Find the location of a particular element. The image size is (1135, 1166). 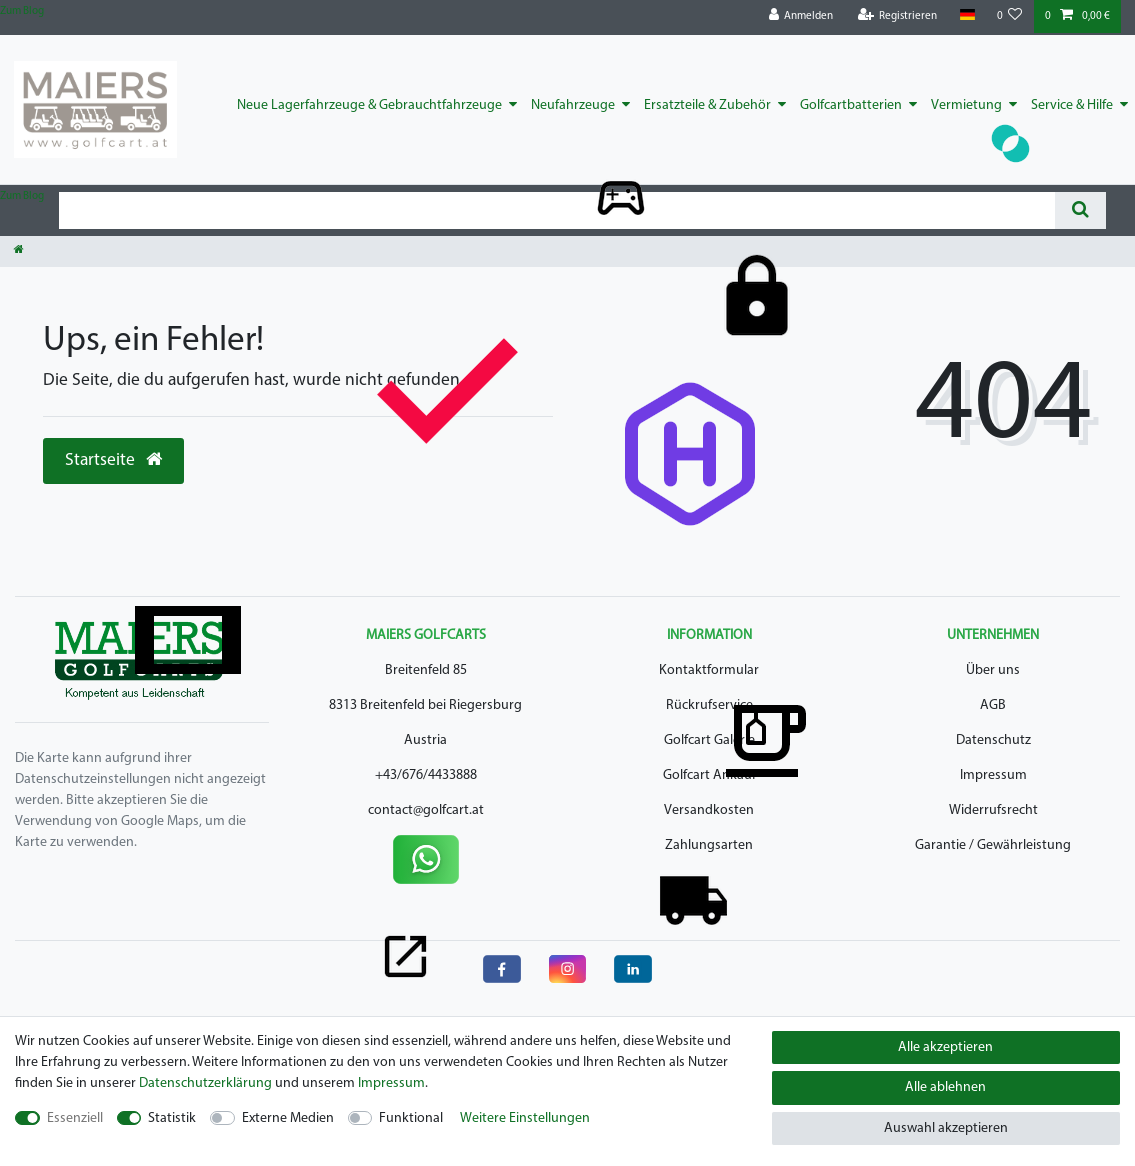

open link in a new tab or window is located at coordinates (405, 956).